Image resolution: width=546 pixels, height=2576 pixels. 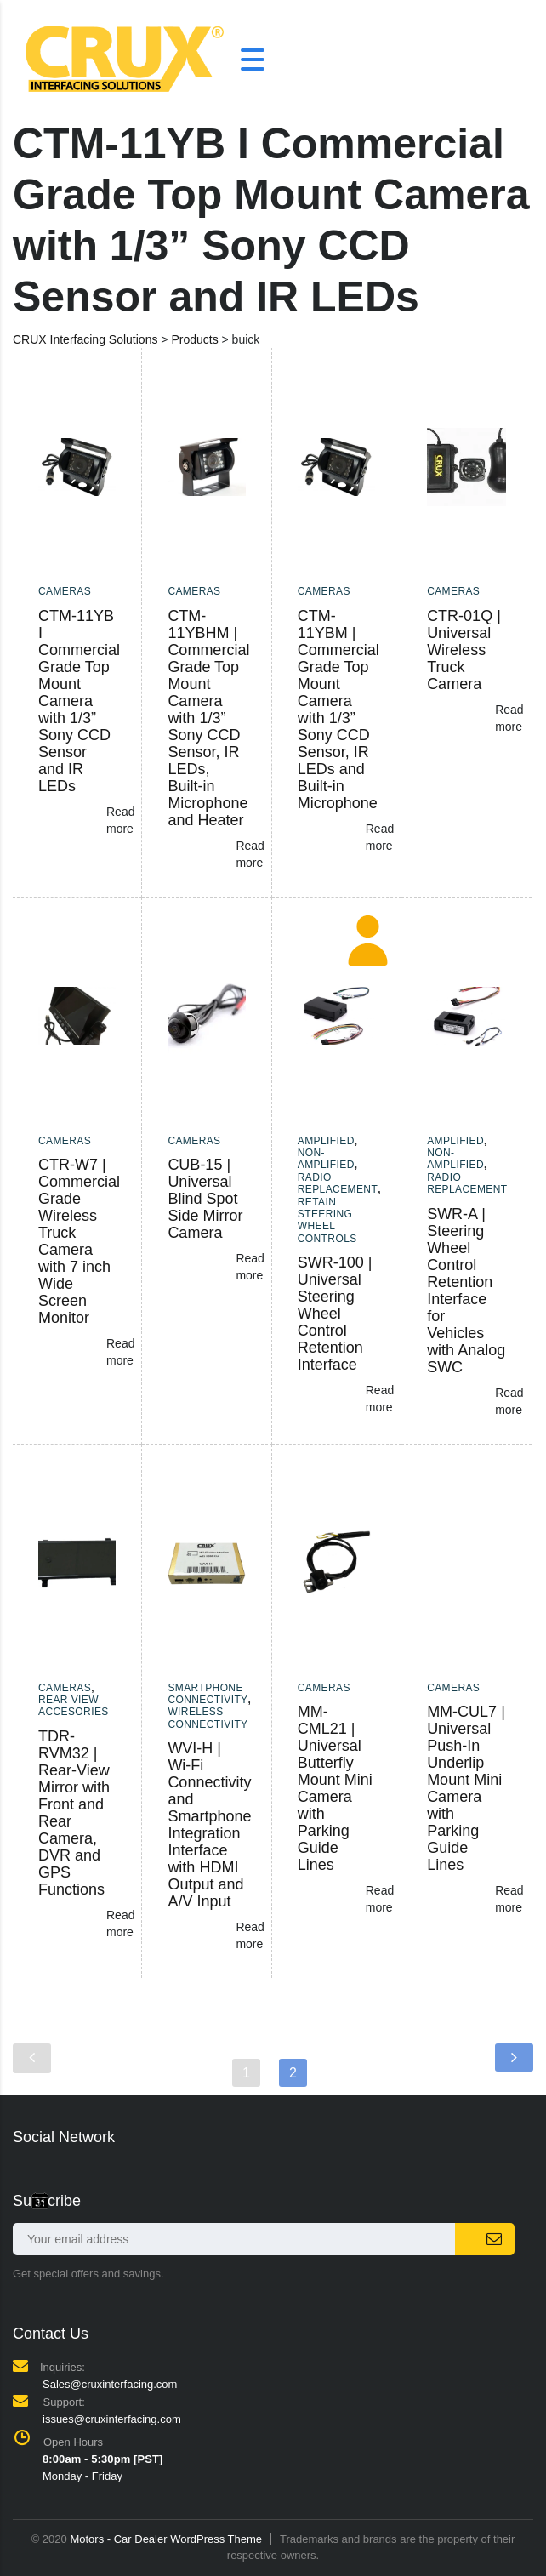 I want to click on view your profile, so click(x=367, y=940).